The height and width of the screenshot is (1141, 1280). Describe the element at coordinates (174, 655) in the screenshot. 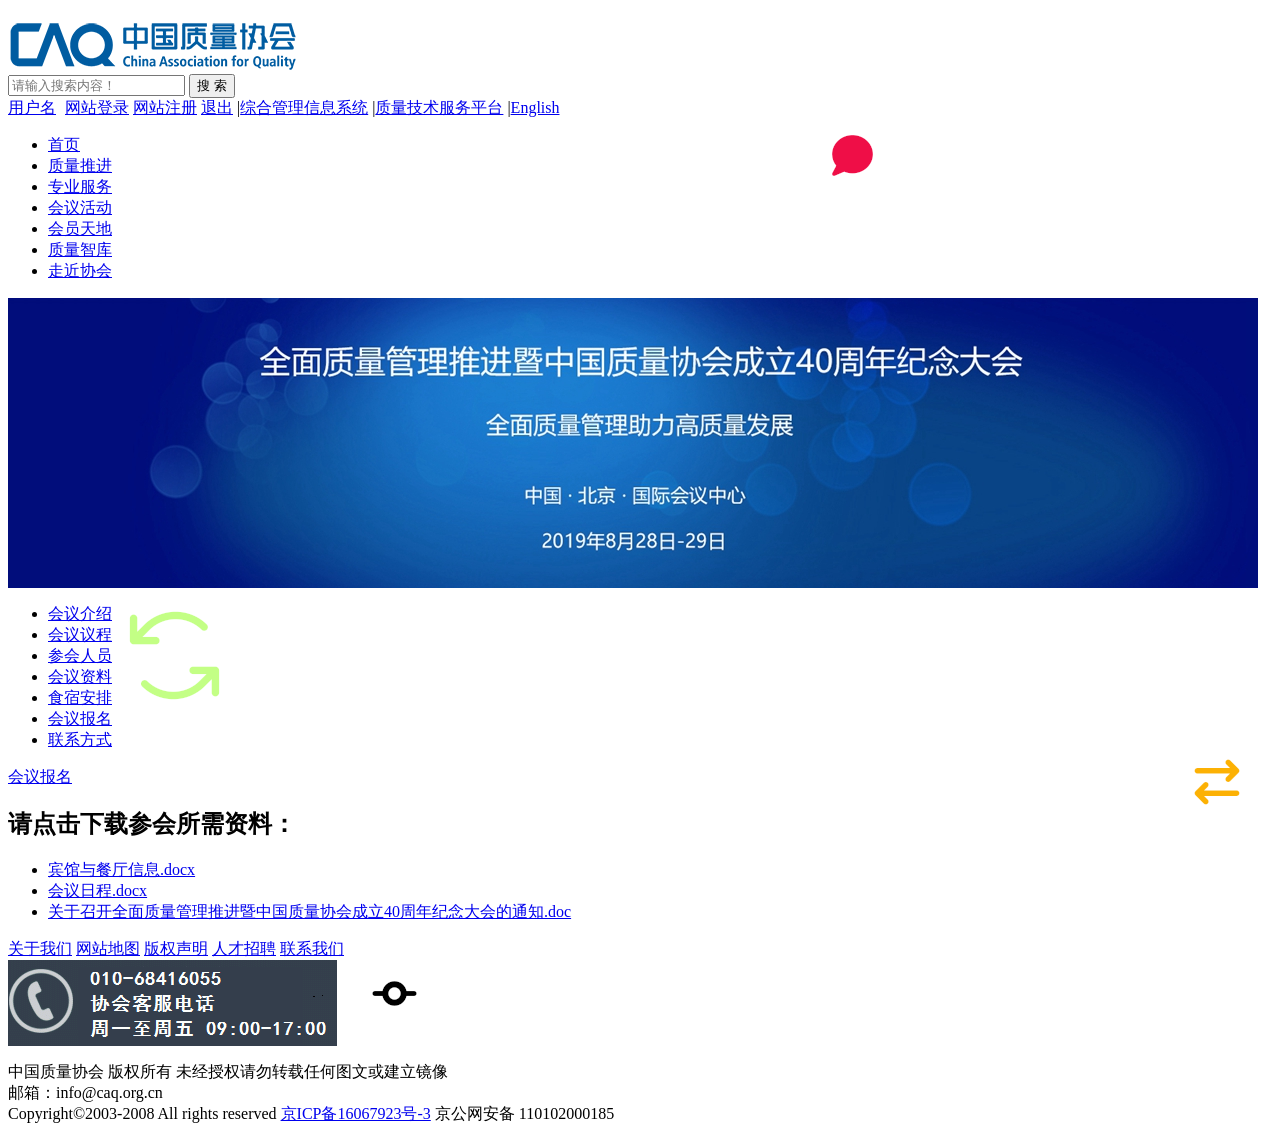

I see `refresh or reload content` at that location.